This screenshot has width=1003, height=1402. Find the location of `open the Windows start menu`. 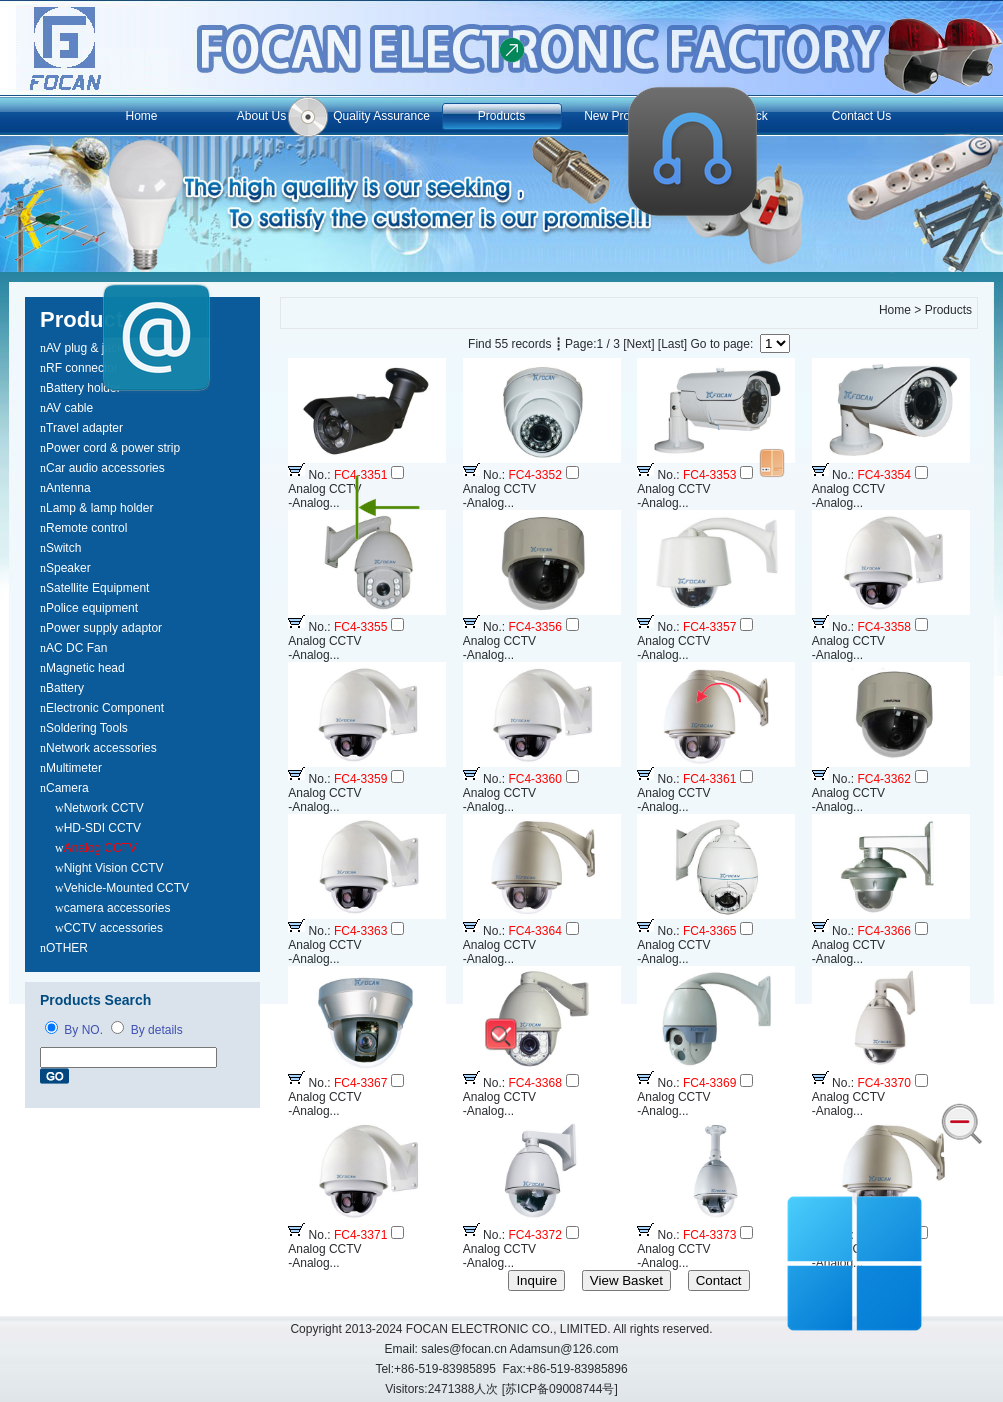

open the Windows start menu is located at coordinates (854, 1263).